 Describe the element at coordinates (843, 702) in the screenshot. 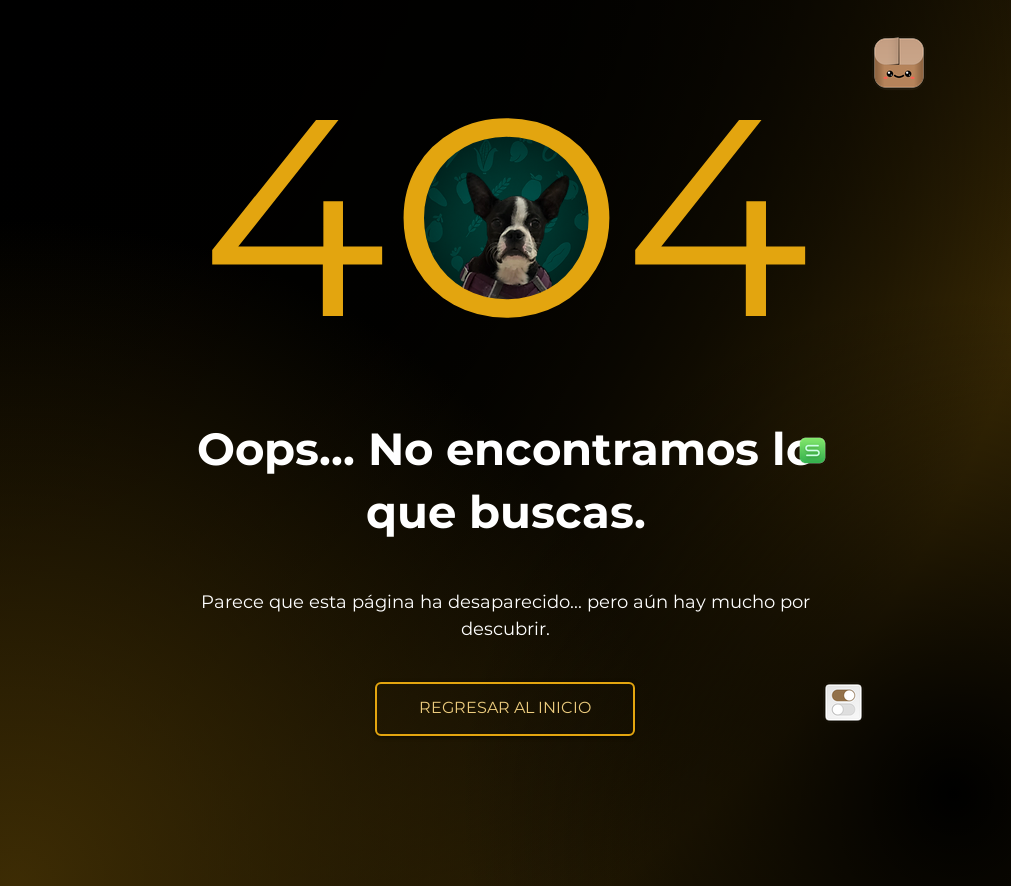

I see `open desktop preferences or settings` at that location.